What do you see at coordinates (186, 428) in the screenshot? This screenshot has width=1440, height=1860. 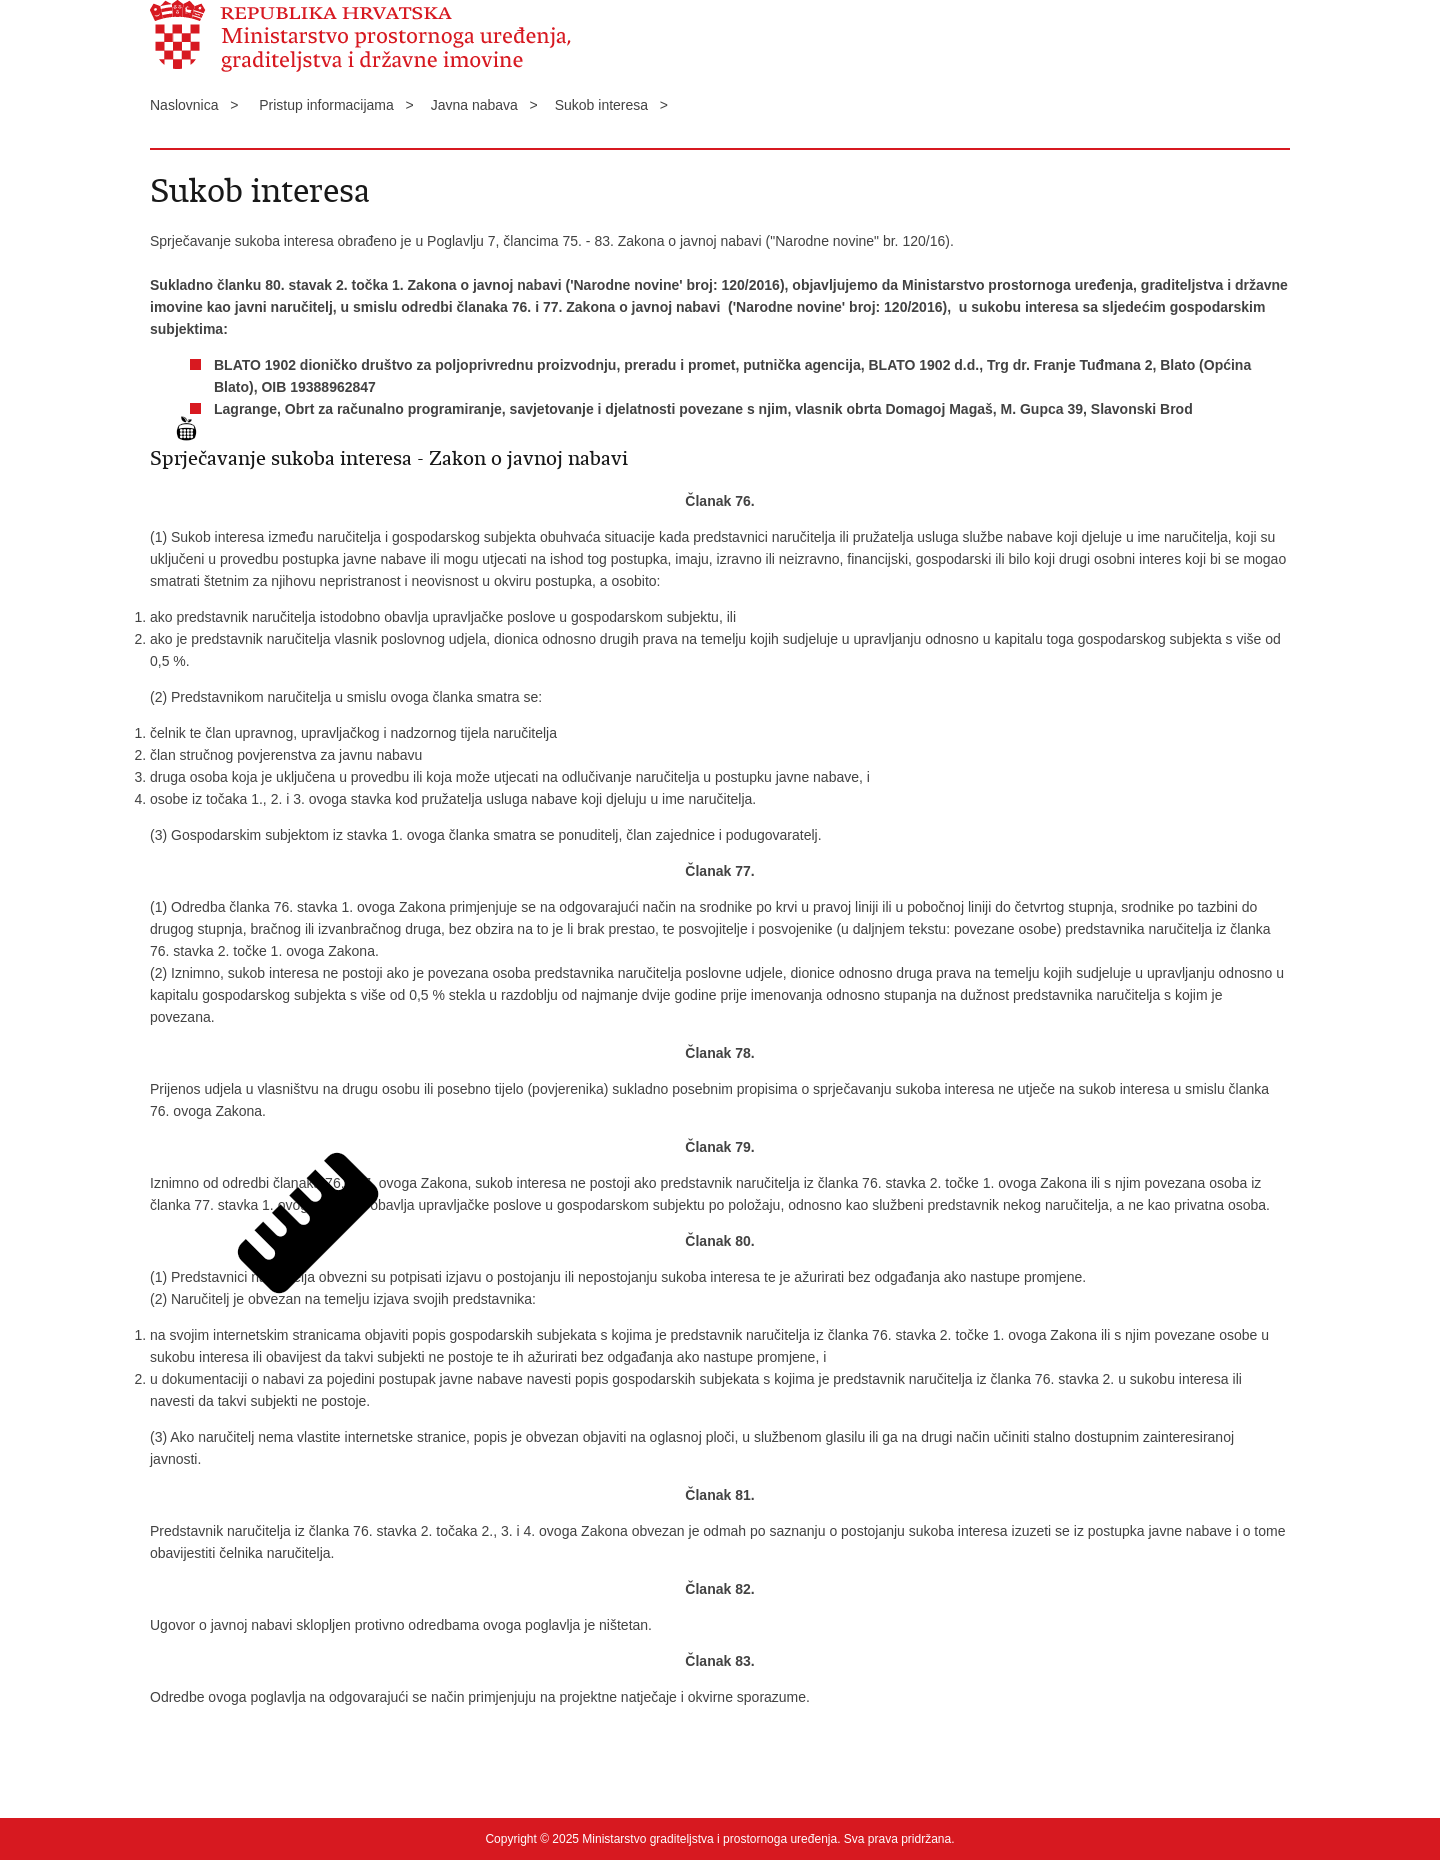 I see `nutritionix logo` at bounding box center [186, 428].